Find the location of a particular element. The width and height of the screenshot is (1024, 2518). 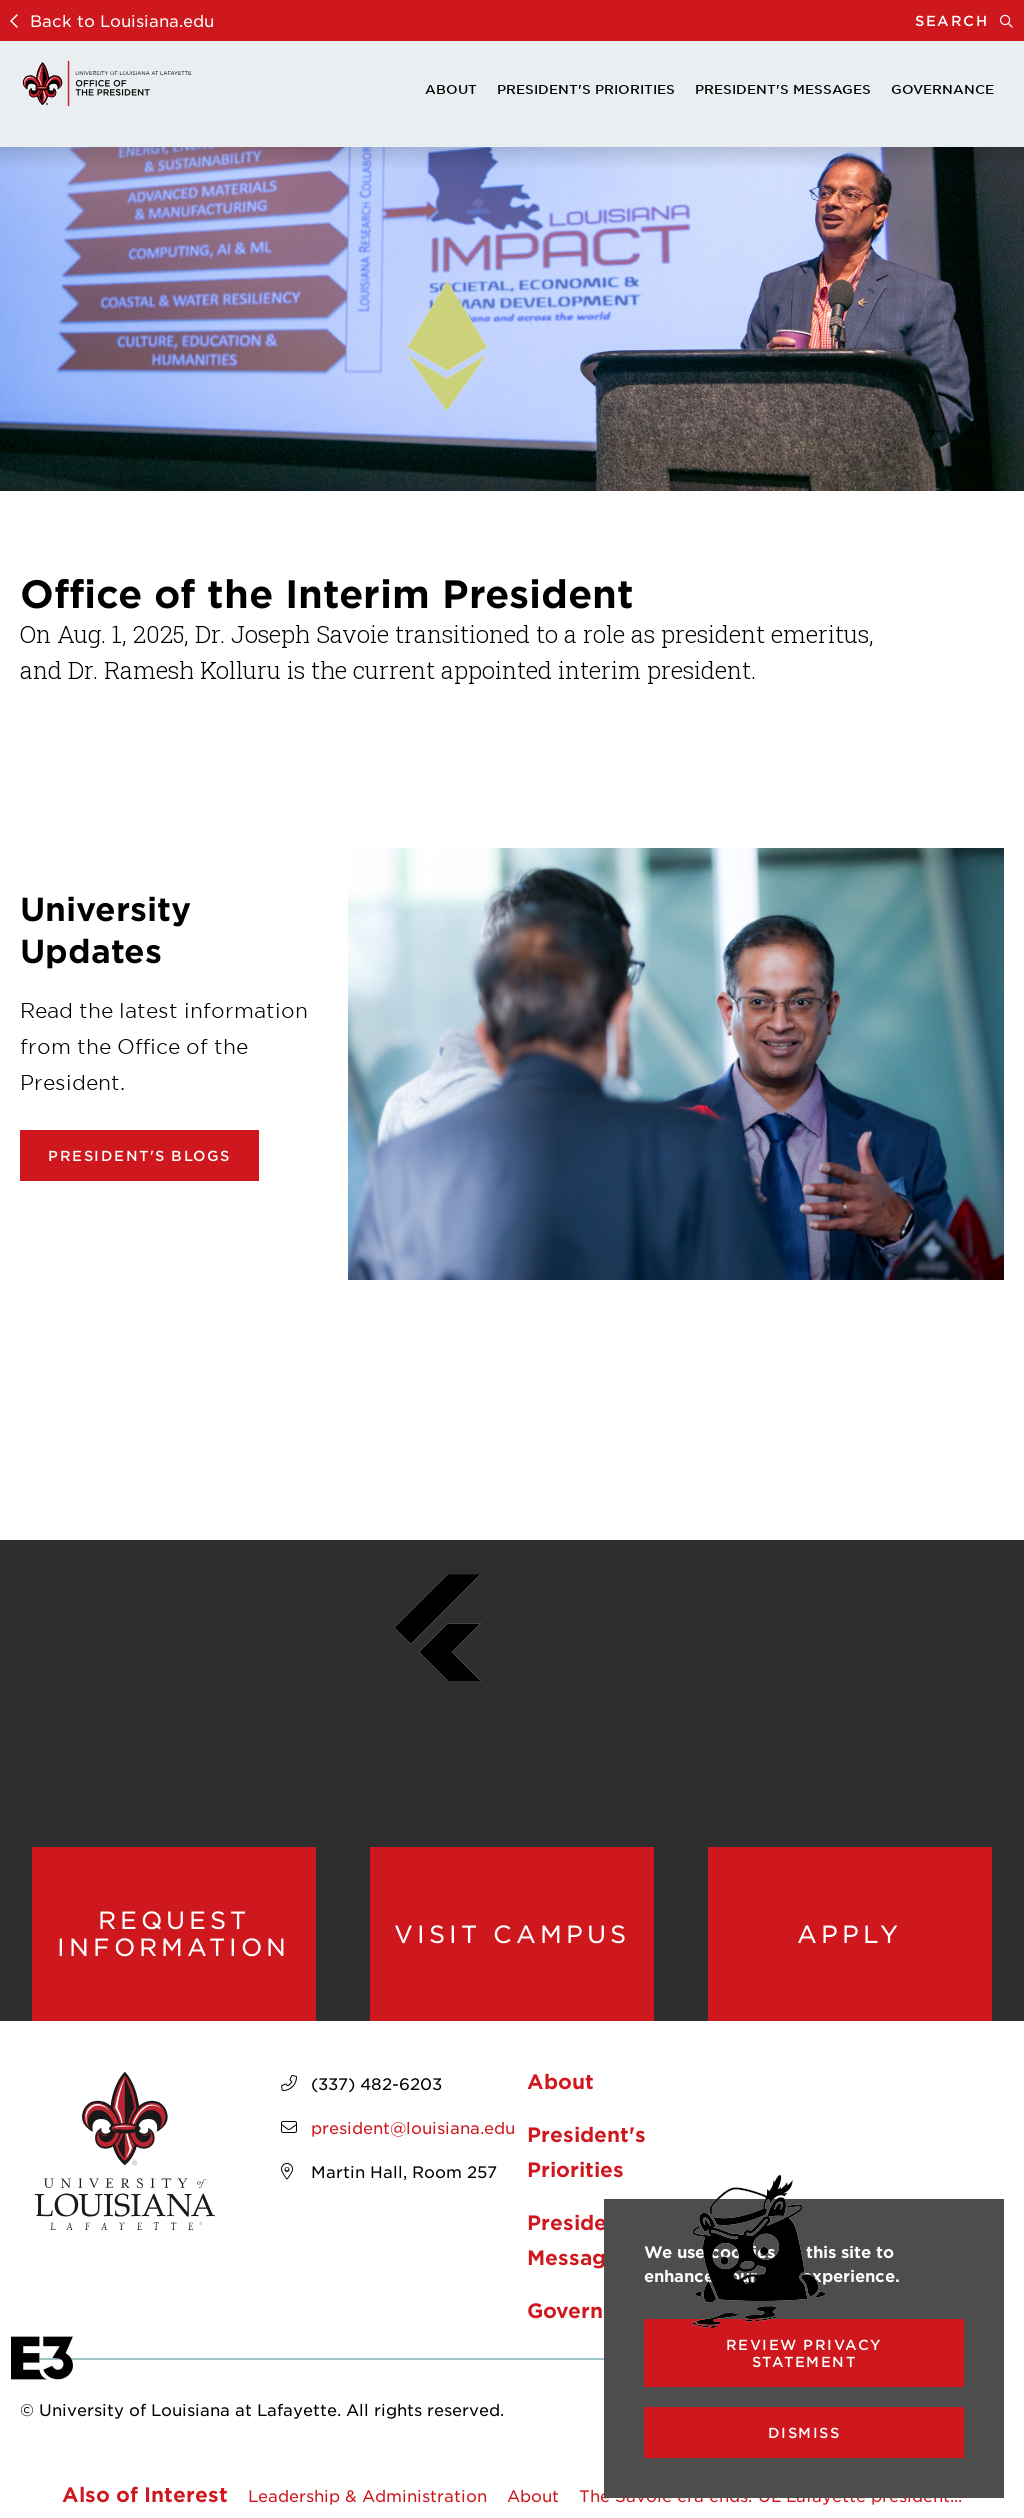

ethereum cryptocurrency logo is located at coordinates (447, 346).